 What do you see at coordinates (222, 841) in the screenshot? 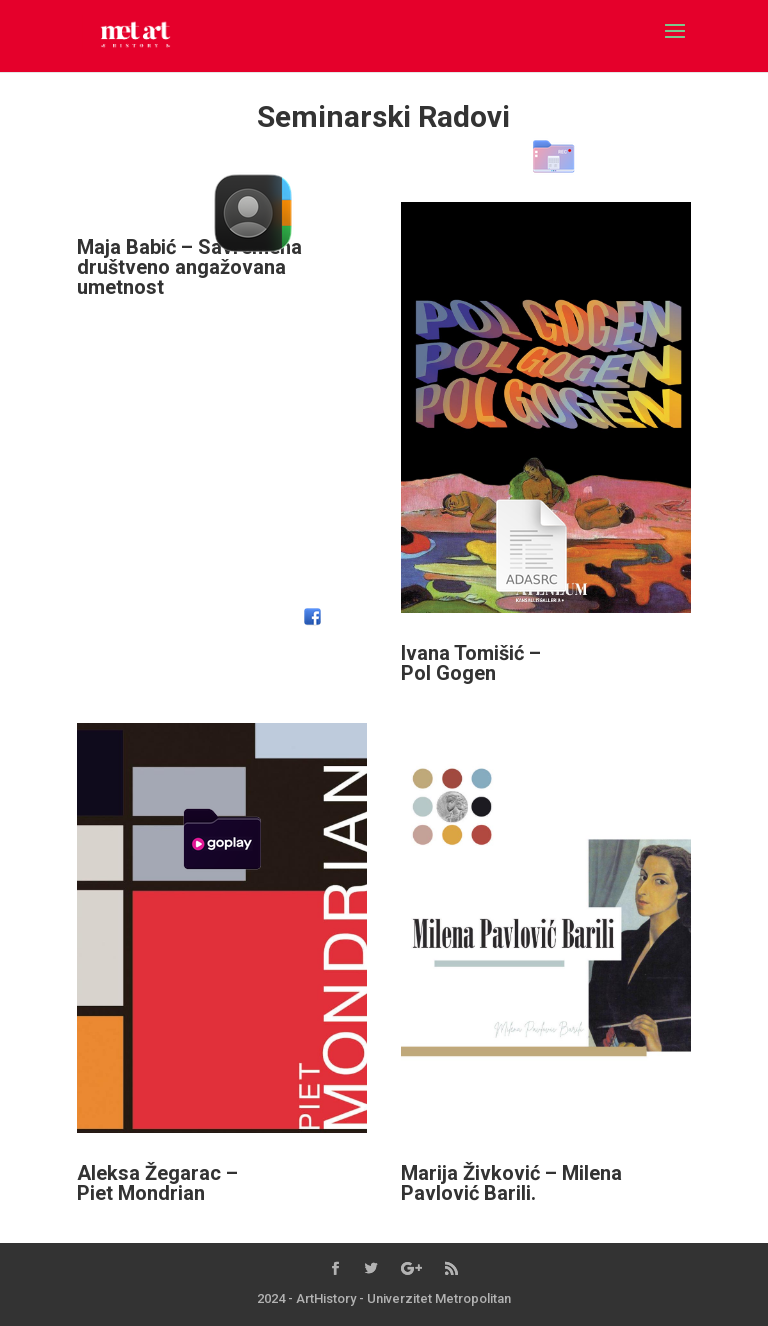
I see `open folder containing goplay media files` at bounding box center [222, 841].